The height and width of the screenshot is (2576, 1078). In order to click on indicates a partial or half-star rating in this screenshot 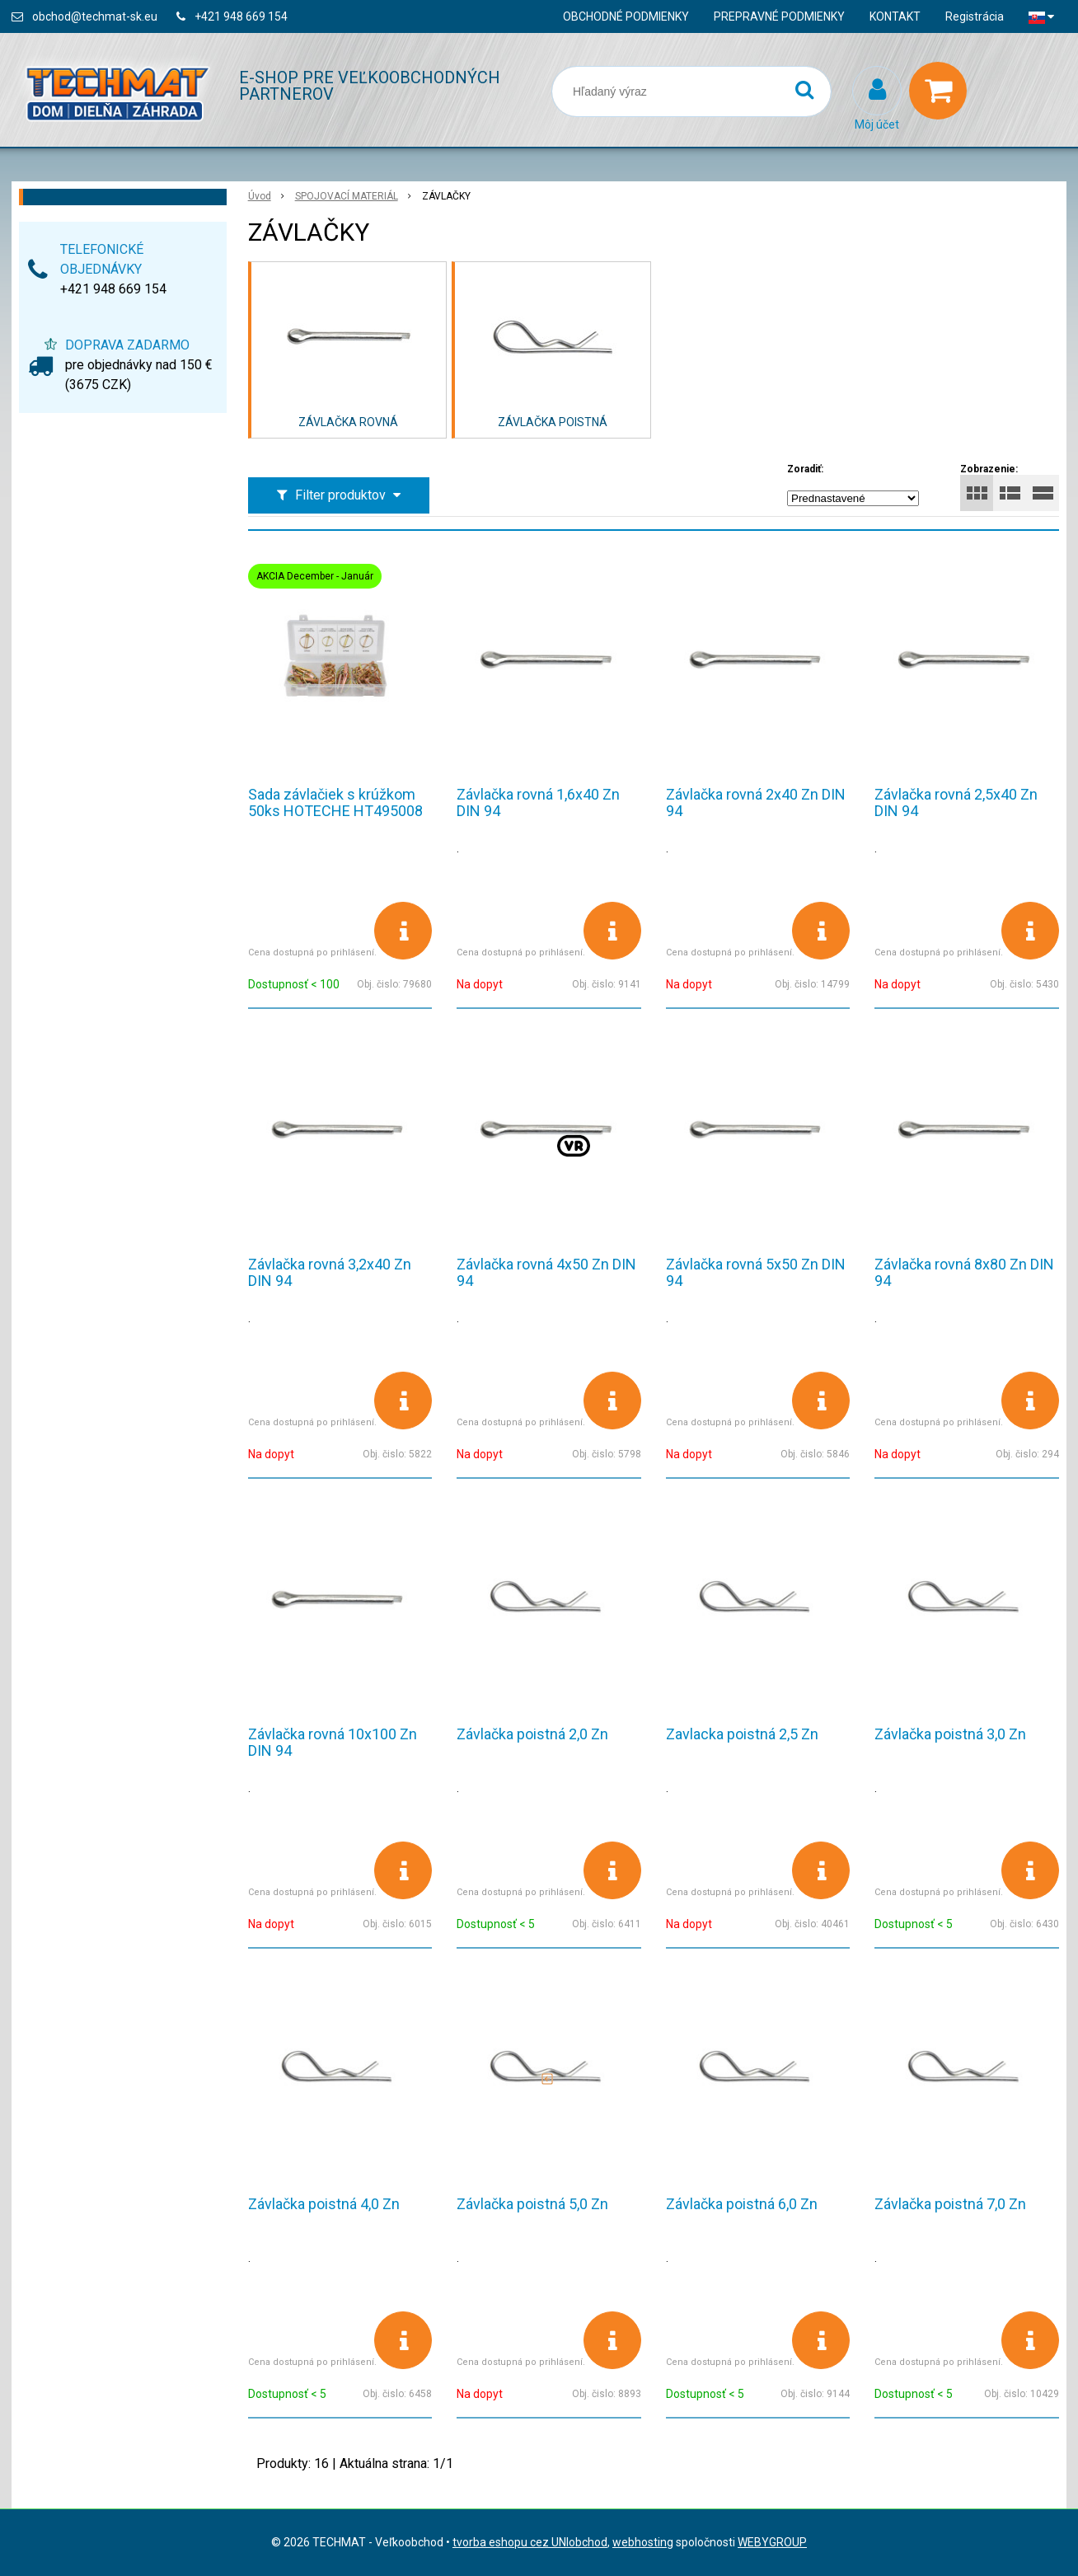, I will do `click(50, 344)`.